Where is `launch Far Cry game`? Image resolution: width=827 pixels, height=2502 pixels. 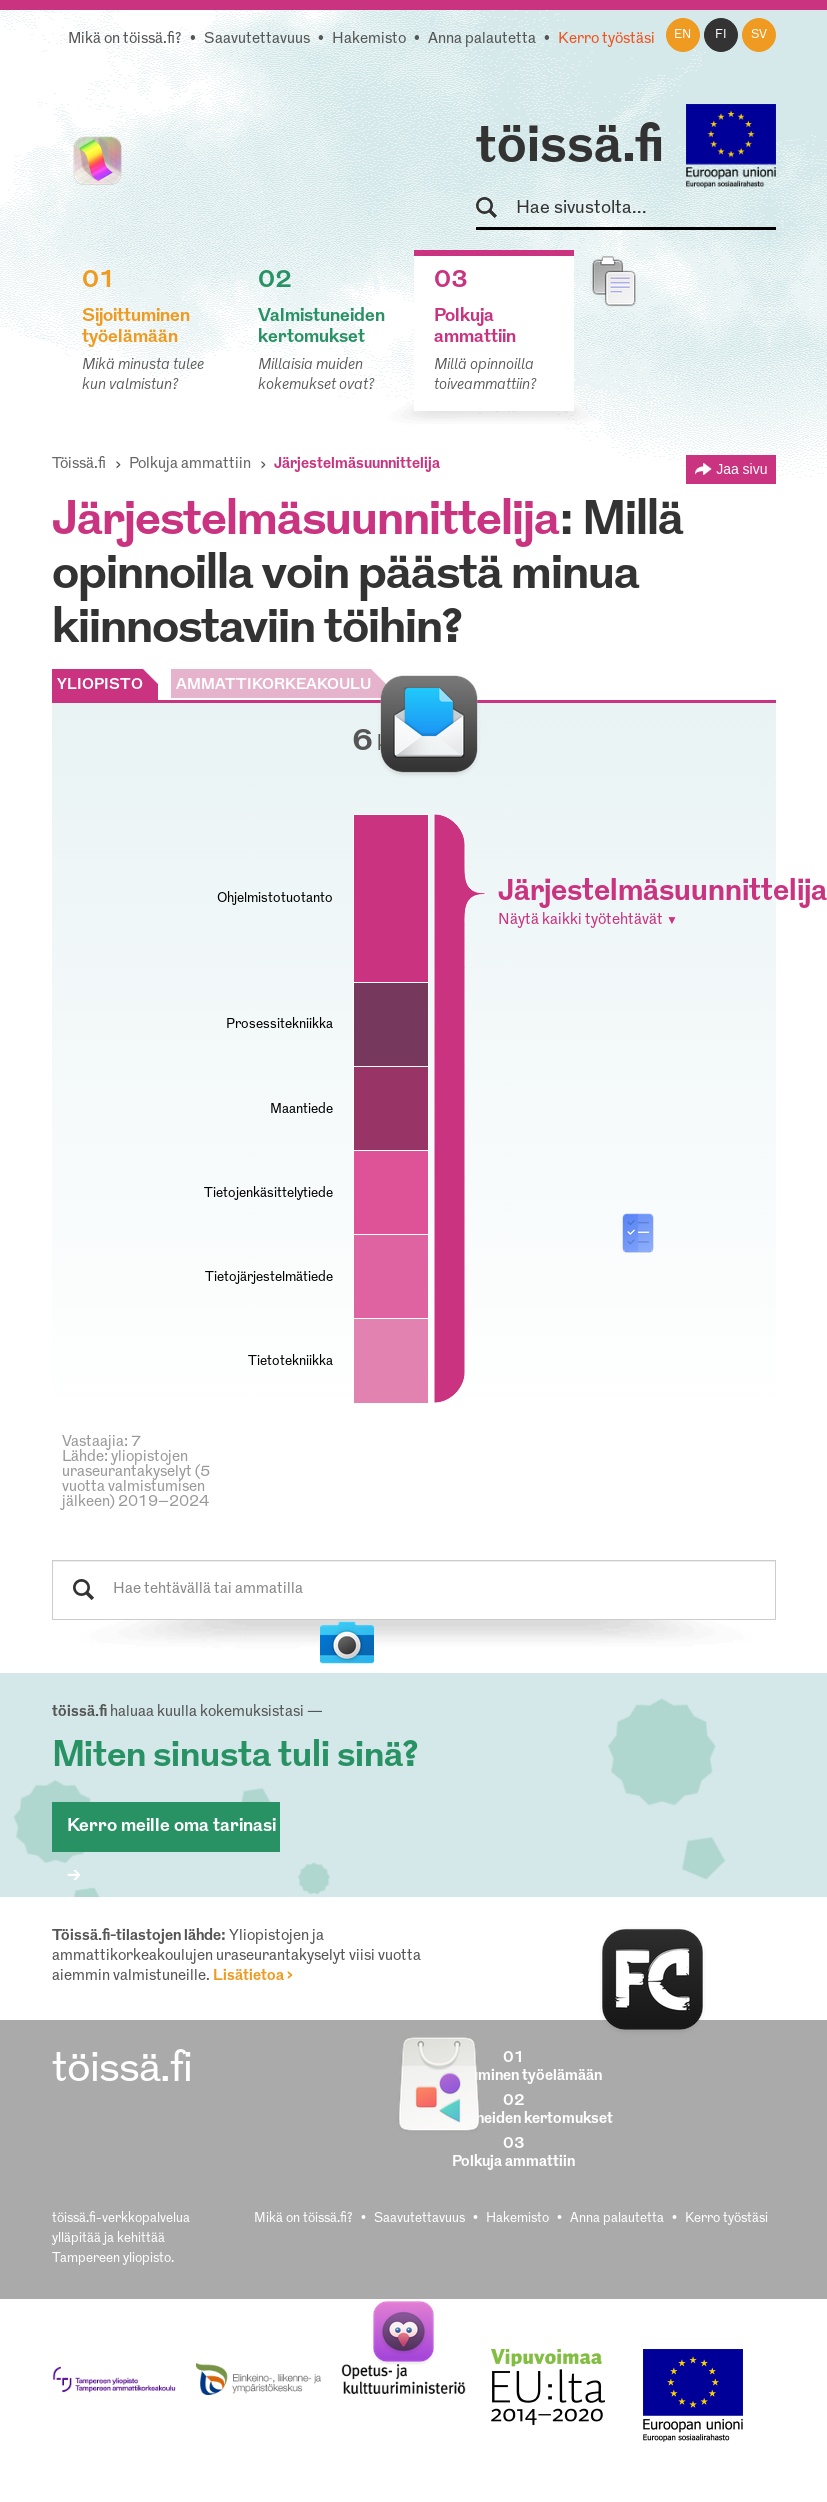 launch Far Cry game is located at coordinates (652, 1979).